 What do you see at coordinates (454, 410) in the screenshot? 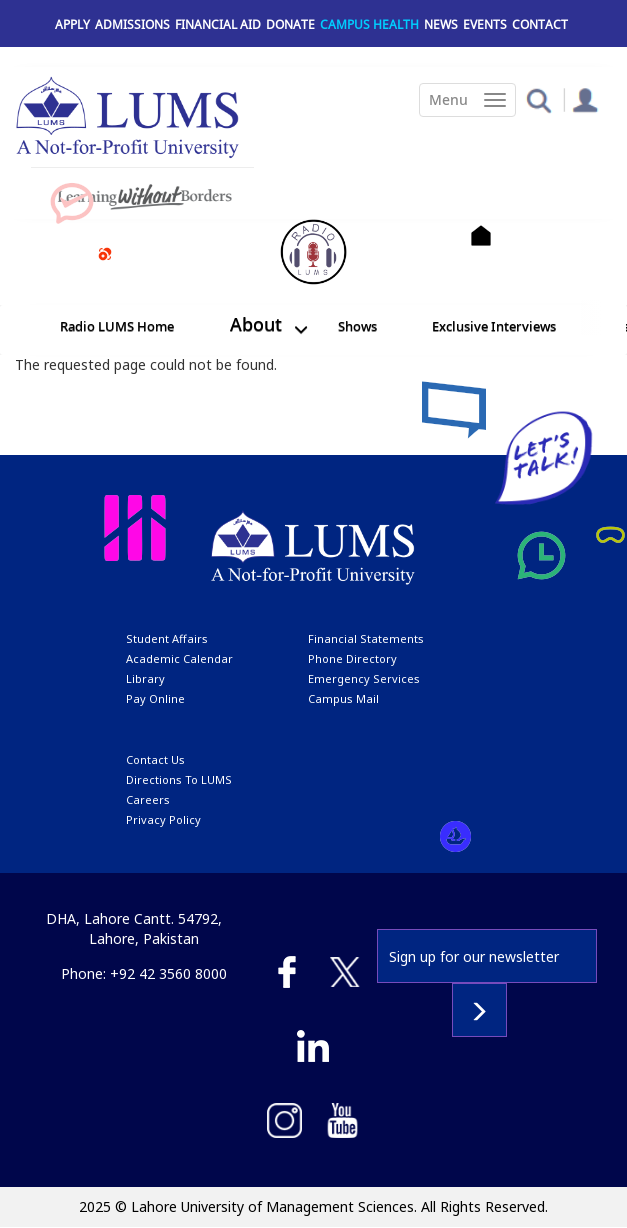
I see `open XSplit broadcasting software` at bounding box center [454, 410].